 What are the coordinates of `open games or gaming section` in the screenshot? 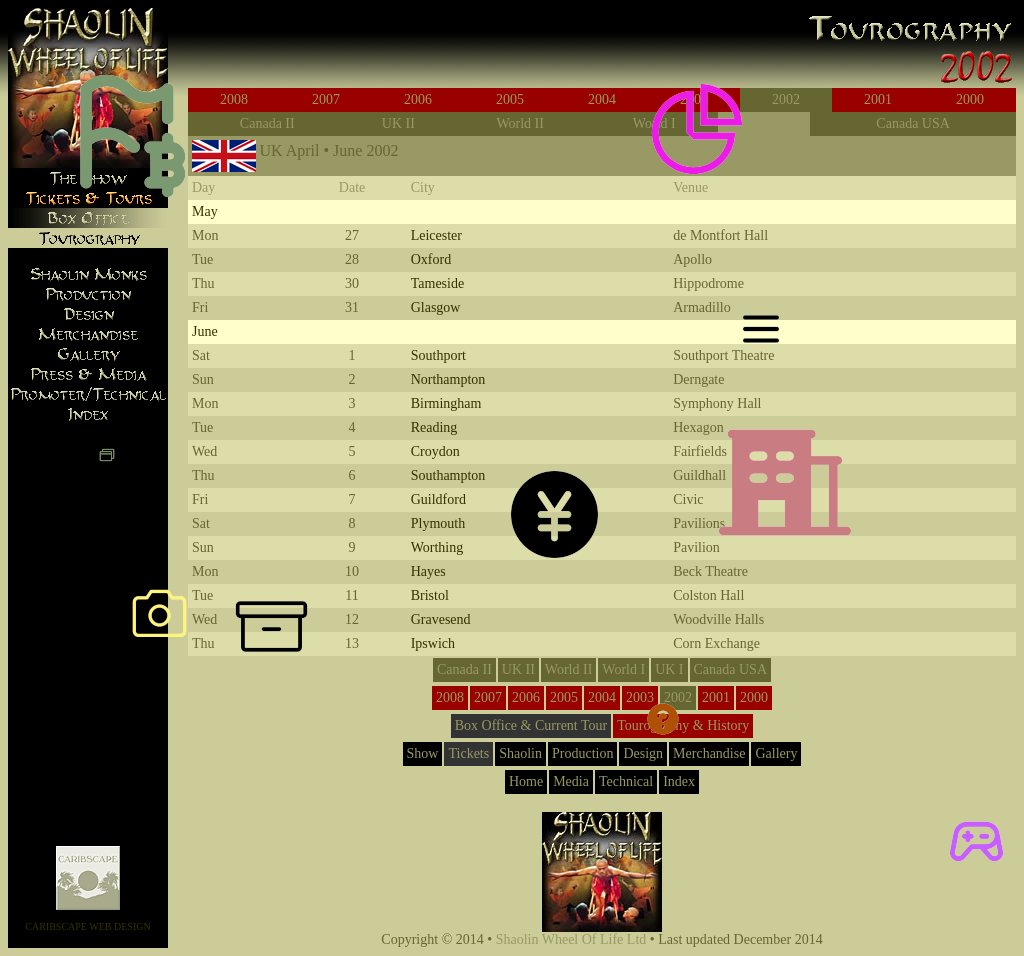 It's located at (976, 841).